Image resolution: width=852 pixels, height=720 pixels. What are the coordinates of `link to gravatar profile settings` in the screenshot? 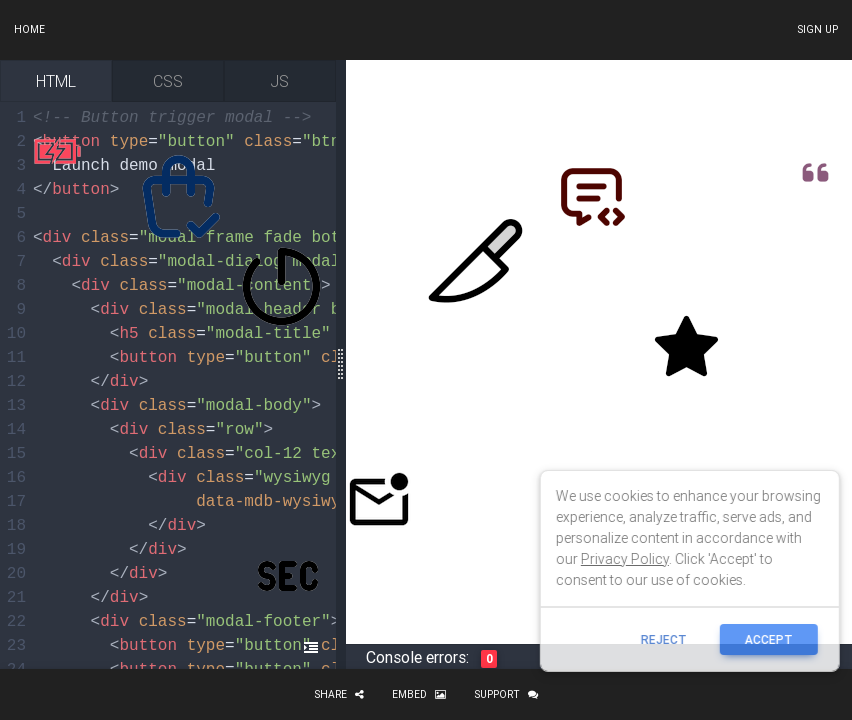 It's located at (281, 286).